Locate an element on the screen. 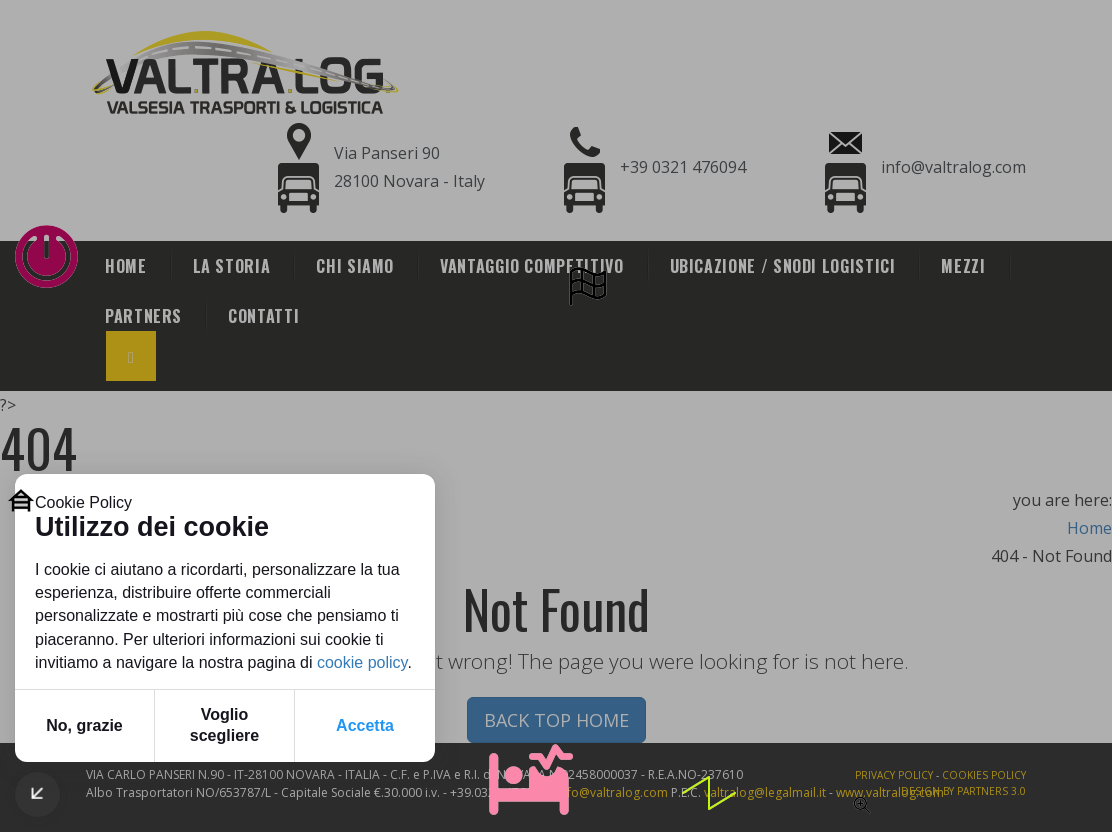 The width and height of the screenshot is (1112, 832). turn device on or off is located at coordinates (46, 256).